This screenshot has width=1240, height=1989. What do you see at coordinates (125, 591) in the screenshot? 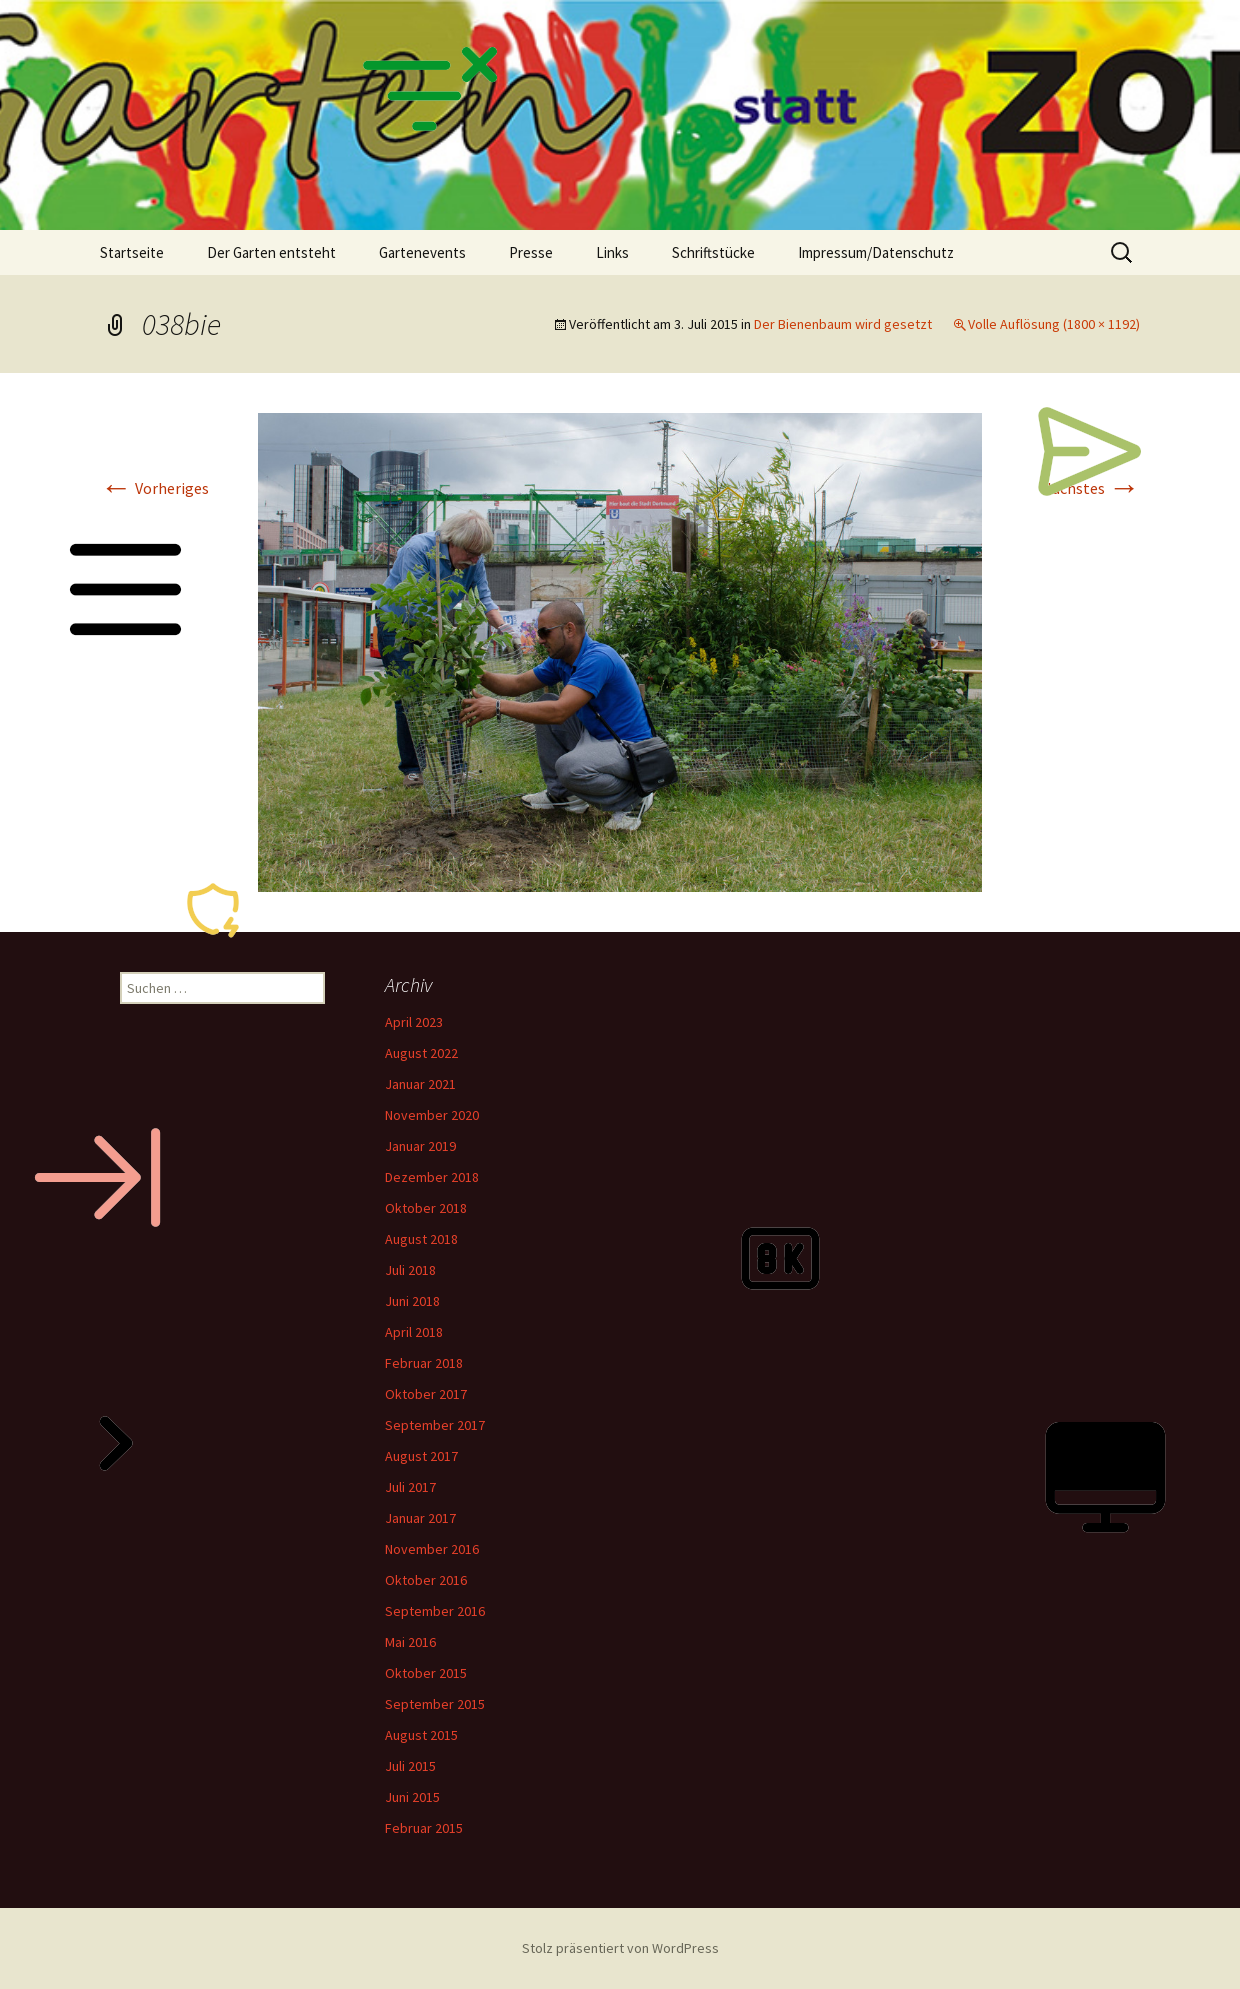
I see `open navigation menu` at bounding box center [125, 591].